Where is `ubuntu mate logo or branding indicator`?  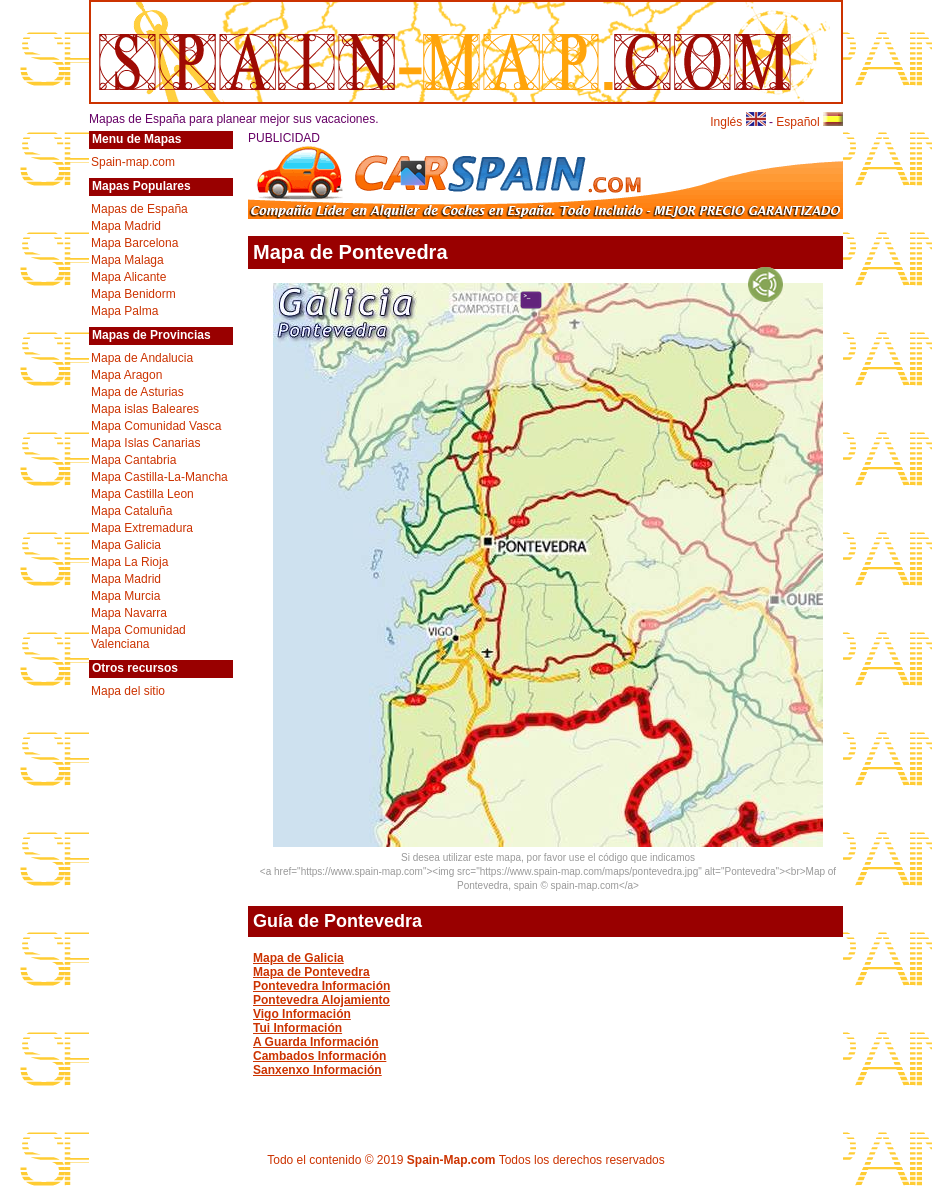 ubuntu mate logo or branding indicator is located at coordinates (765, 284).